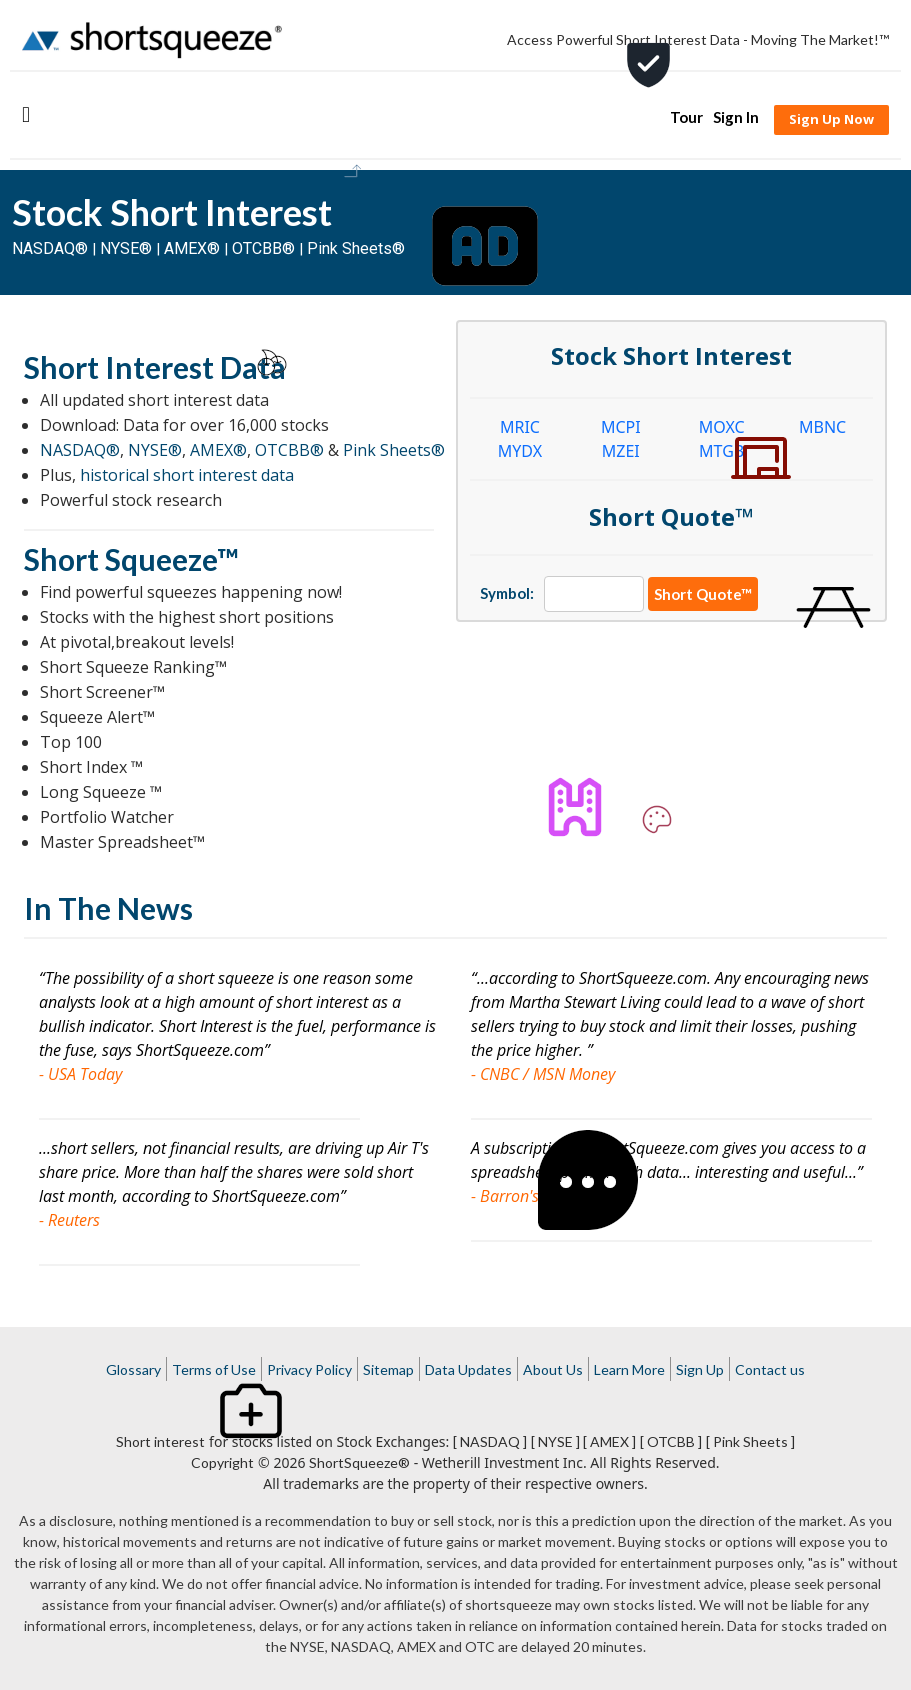 The width and height of the screenshot is (911, 1690). Describe the element at coordinates (657, 820) in the screenshot. I see `access color or theme settings` at that location.